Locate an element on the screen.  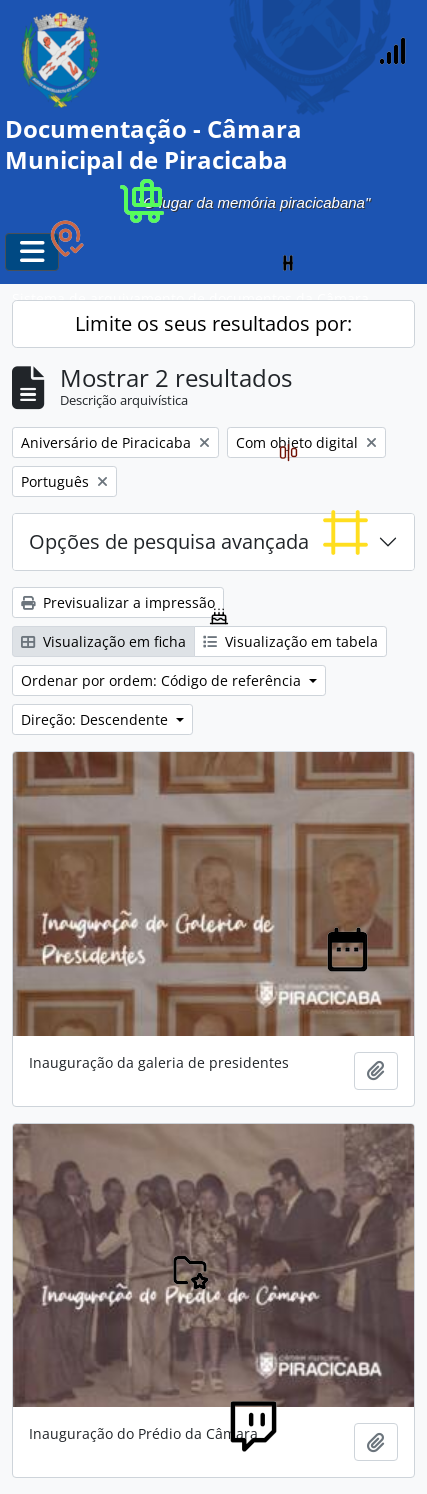
adjust or define a crop area is located at coordinates (345, 532).